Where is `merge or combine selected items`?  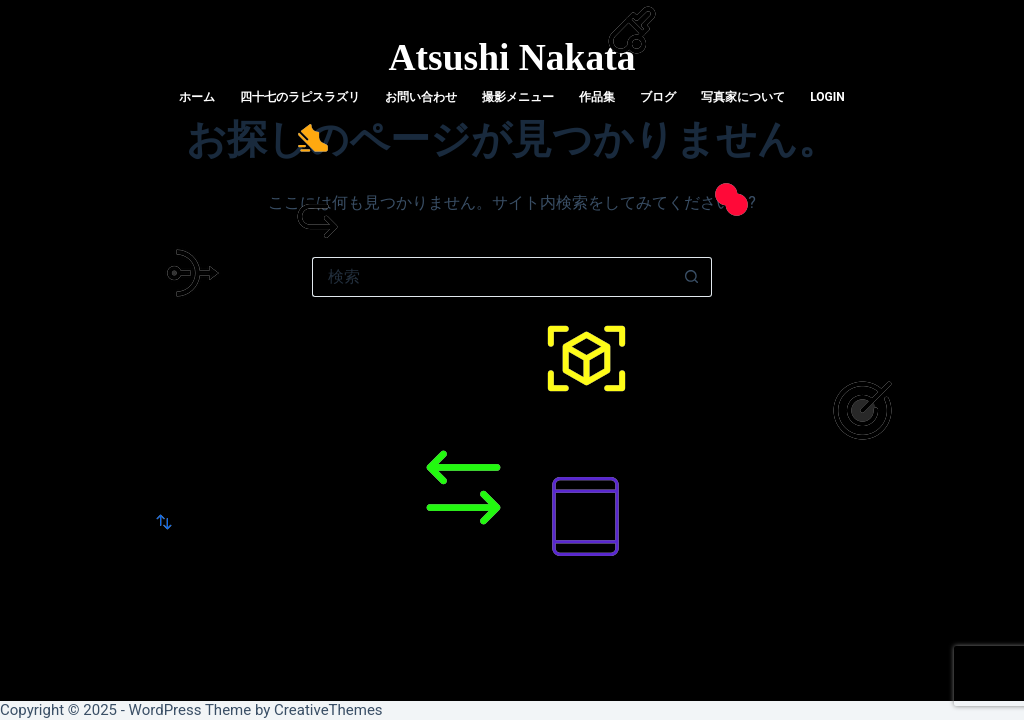
merge or combine selected items is located at coordinates (731, 199).